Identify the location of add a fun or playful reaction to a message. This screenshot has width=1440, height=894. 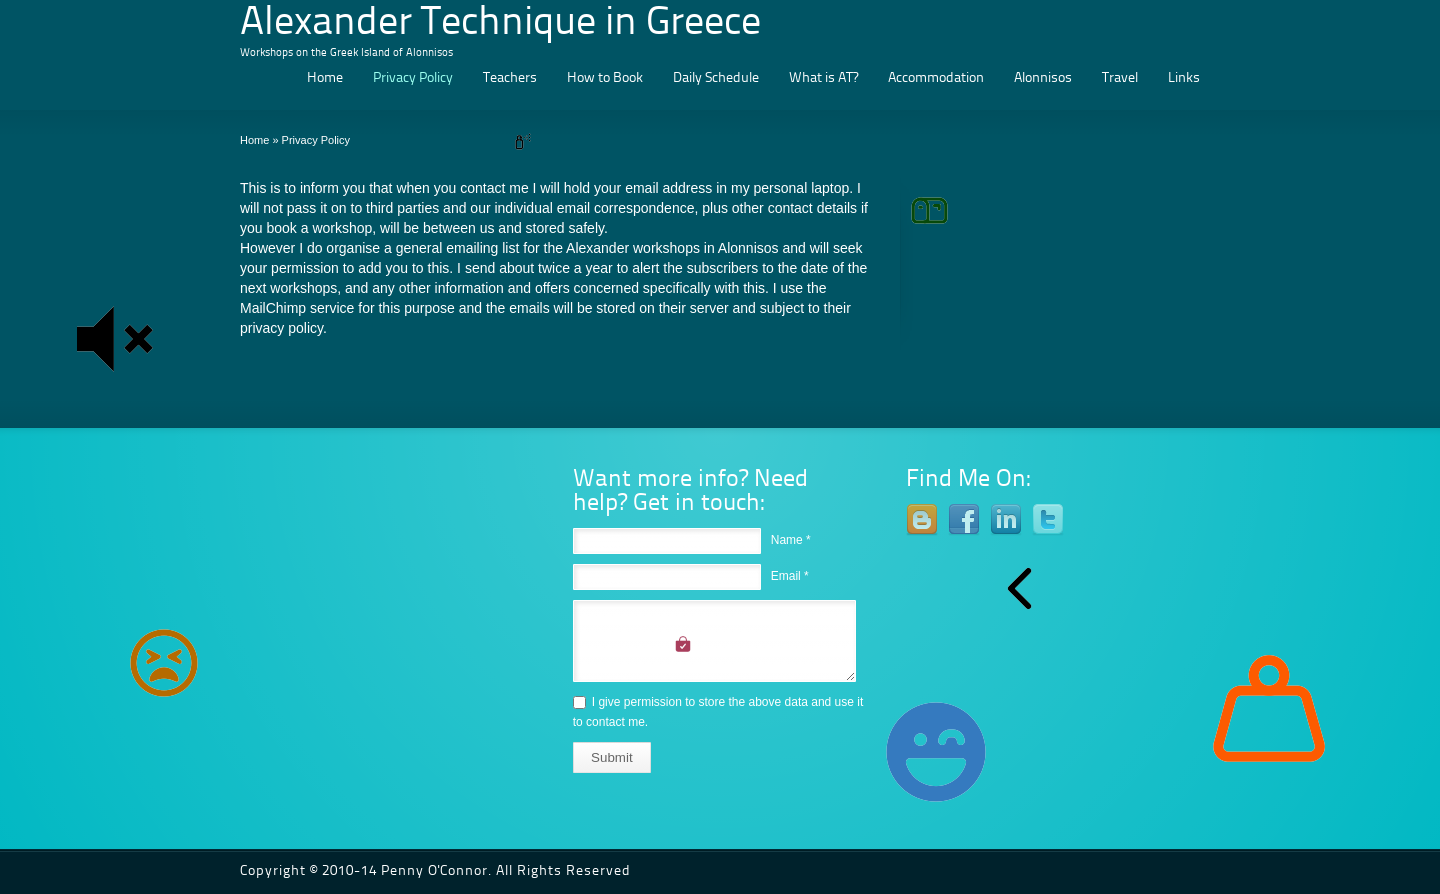
(936, 752).